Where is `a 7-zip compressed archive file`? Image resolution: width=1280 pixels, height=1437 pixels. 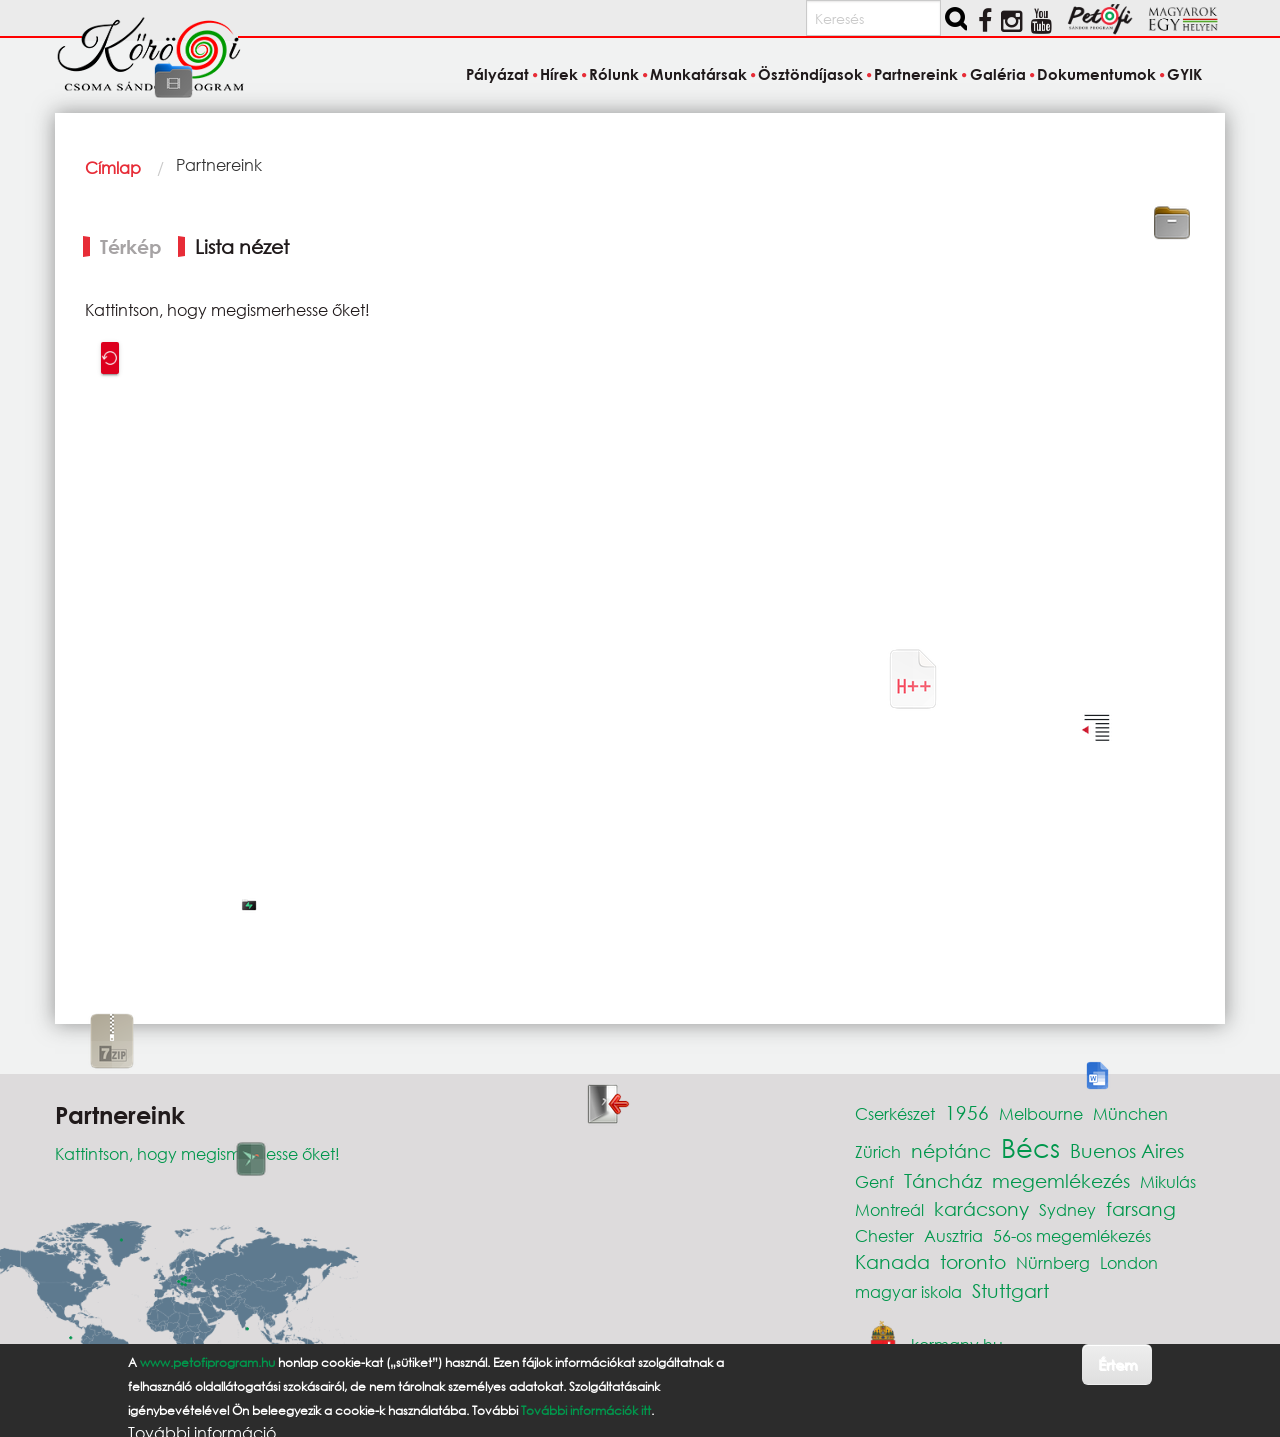
a 7-zip compressed archive file is located at coordinates (112, 1041).